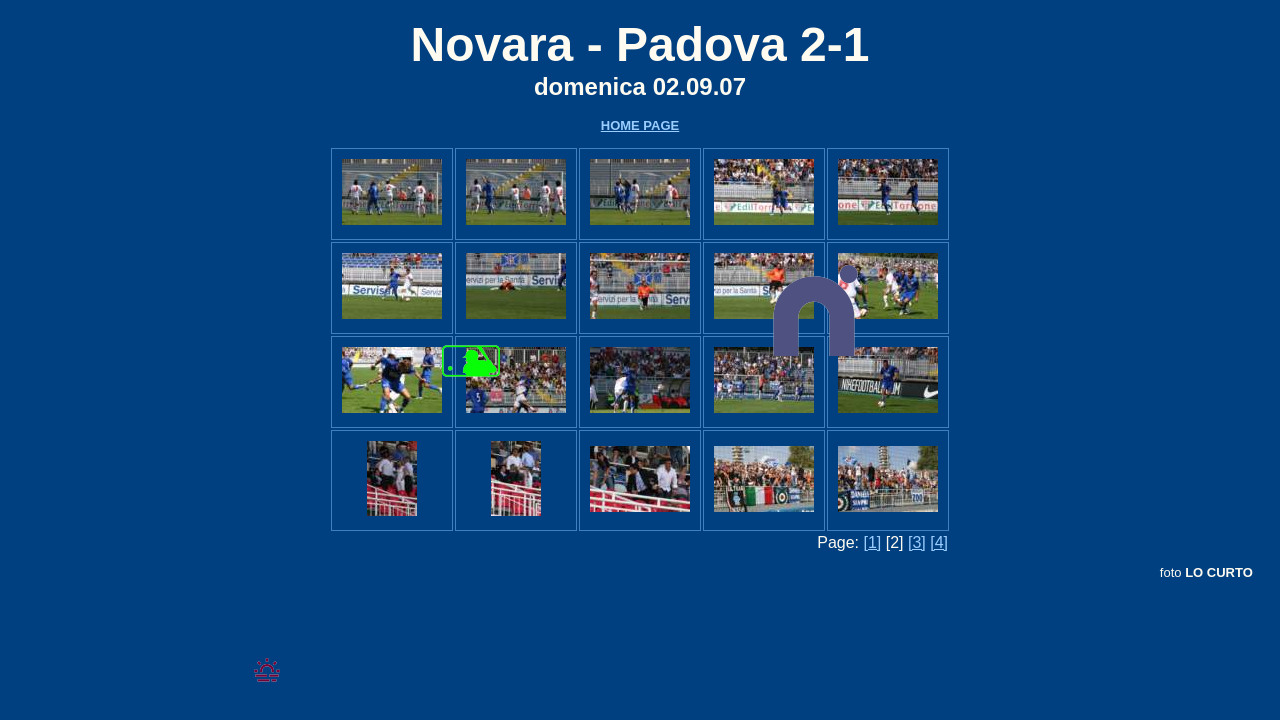 Image resolution: width=1280 pixels, height=720 pixels. I want to click on indicates hazy weather conditions, so click(267, 671).